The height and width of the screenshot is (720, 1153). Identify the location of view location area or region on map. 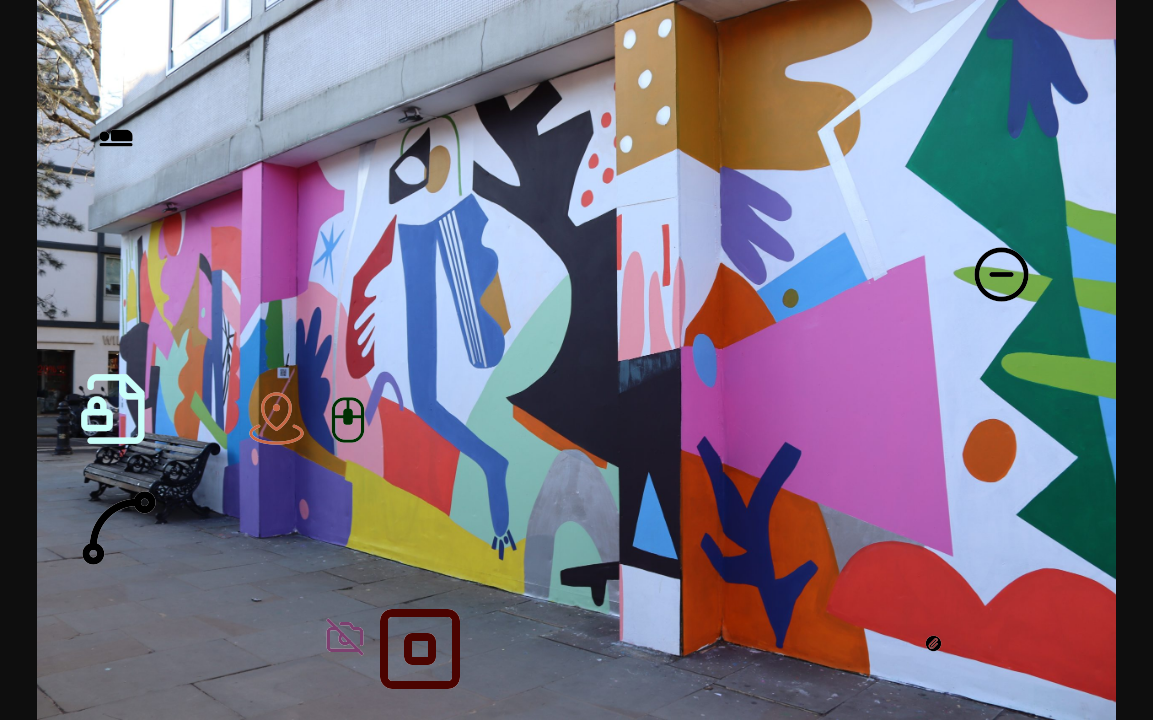
(276, 419).